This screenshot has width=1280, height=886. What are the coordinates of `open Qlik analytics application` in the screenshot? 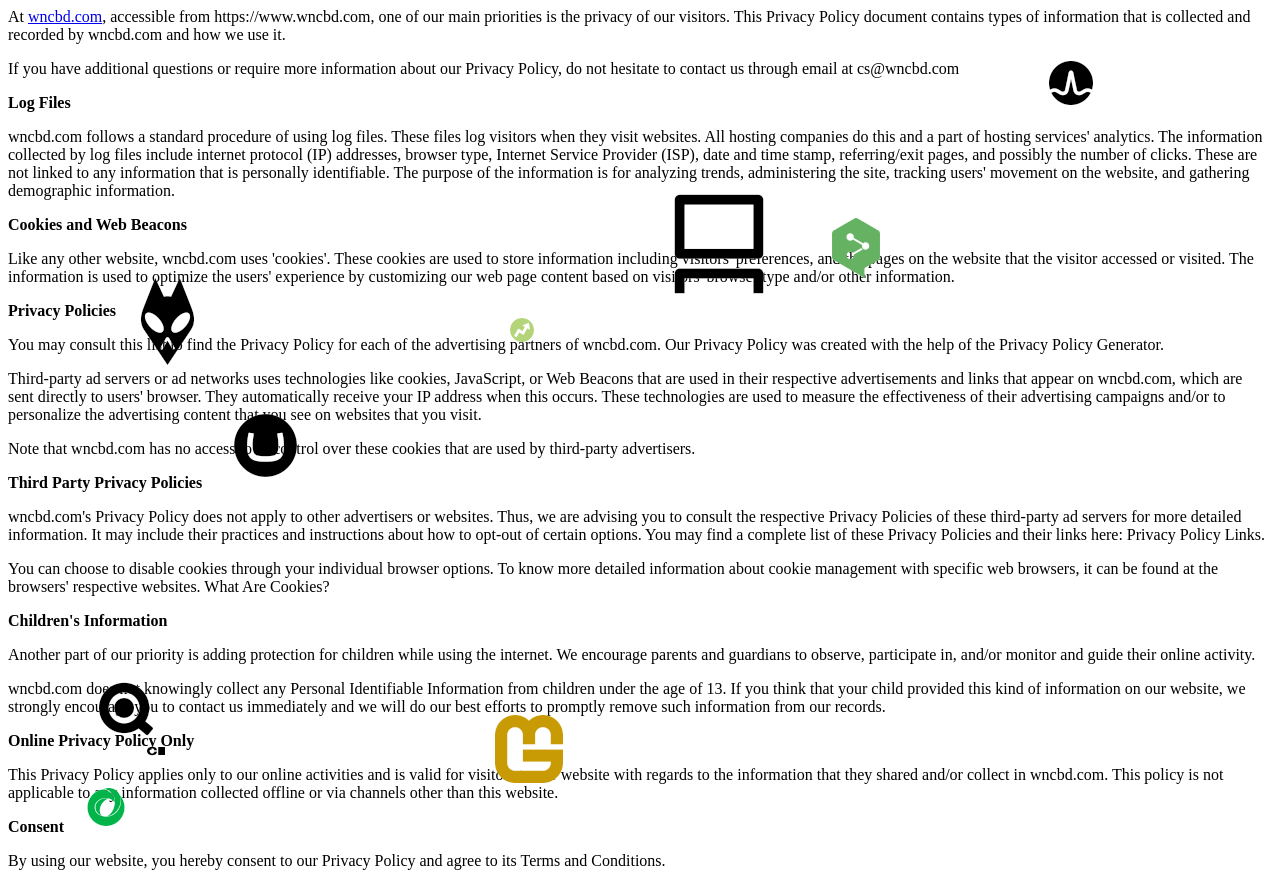 It's located at (126, 709).